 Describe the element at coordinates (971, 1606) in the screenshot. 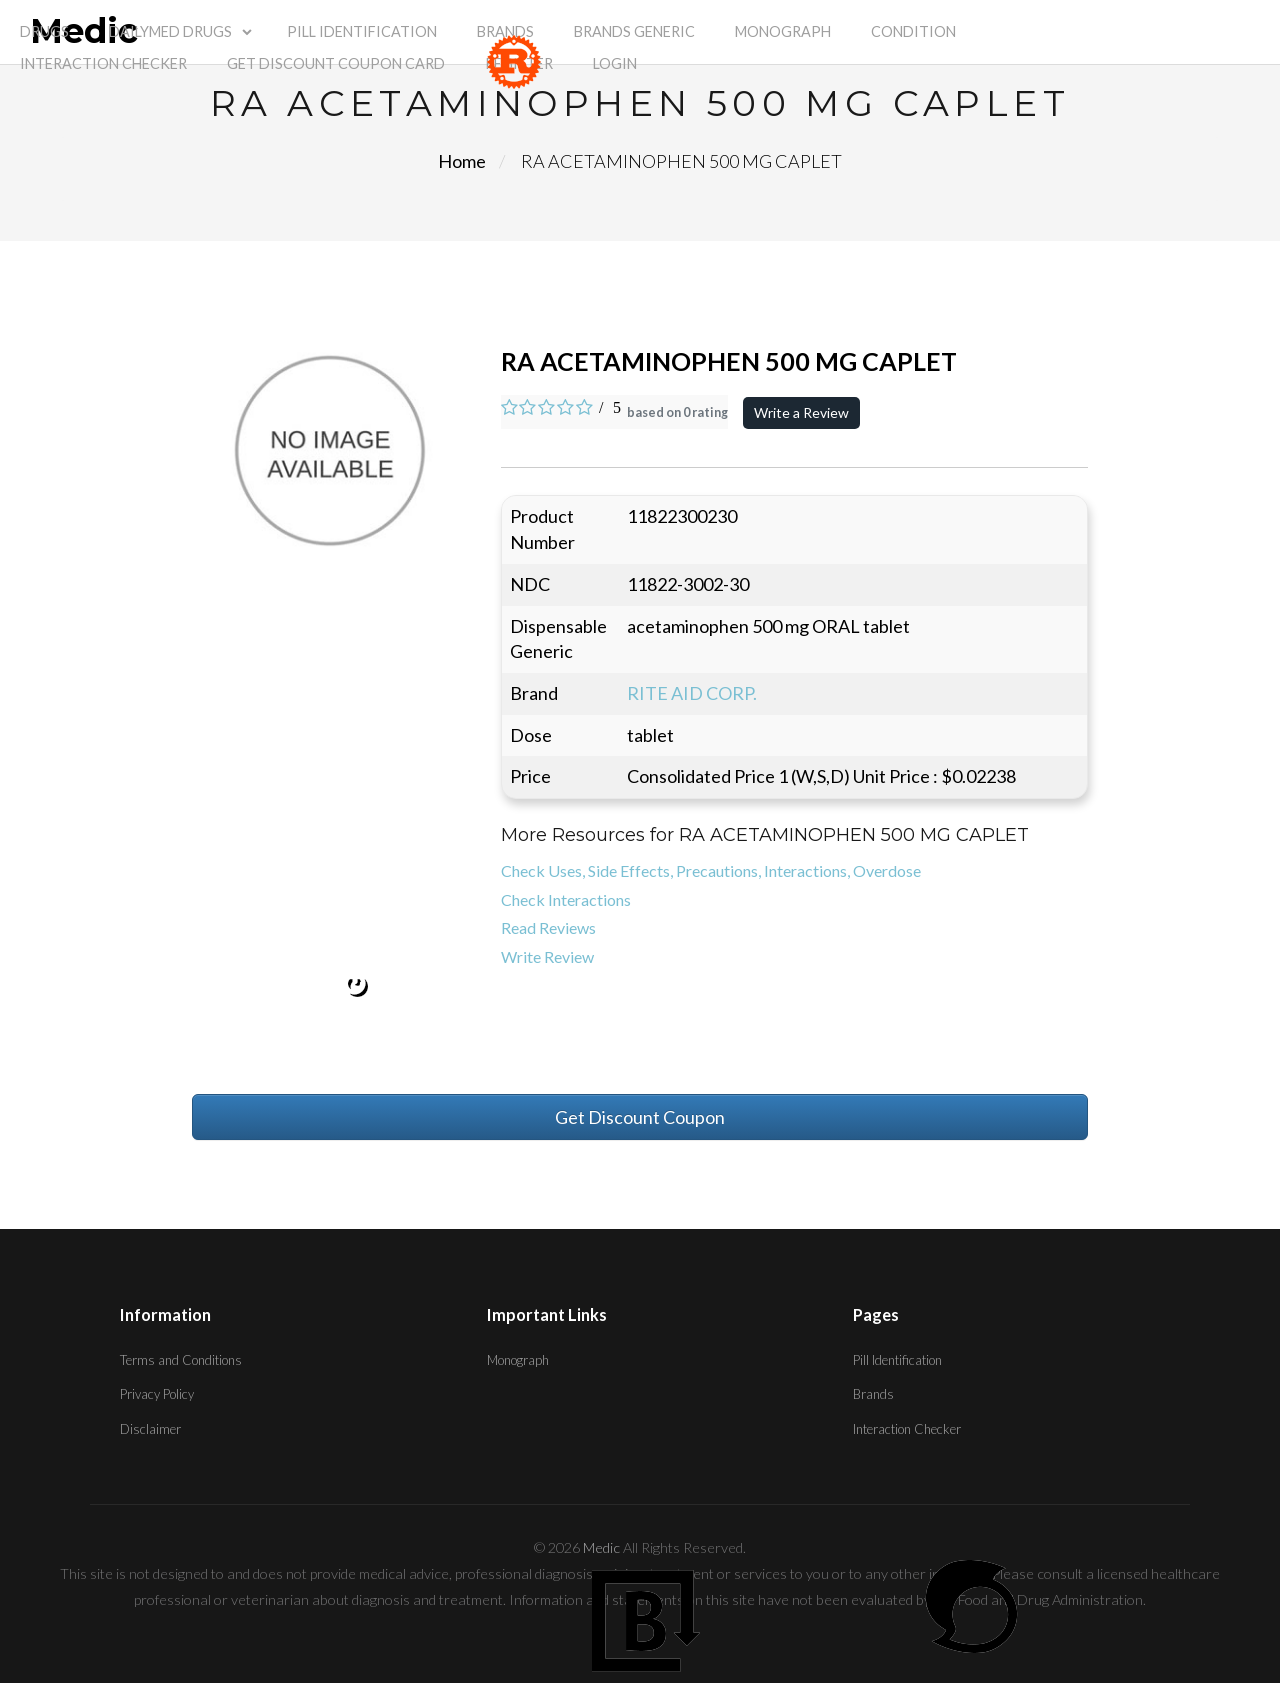

I see `visit steemit blockchain social media platform` at that location.